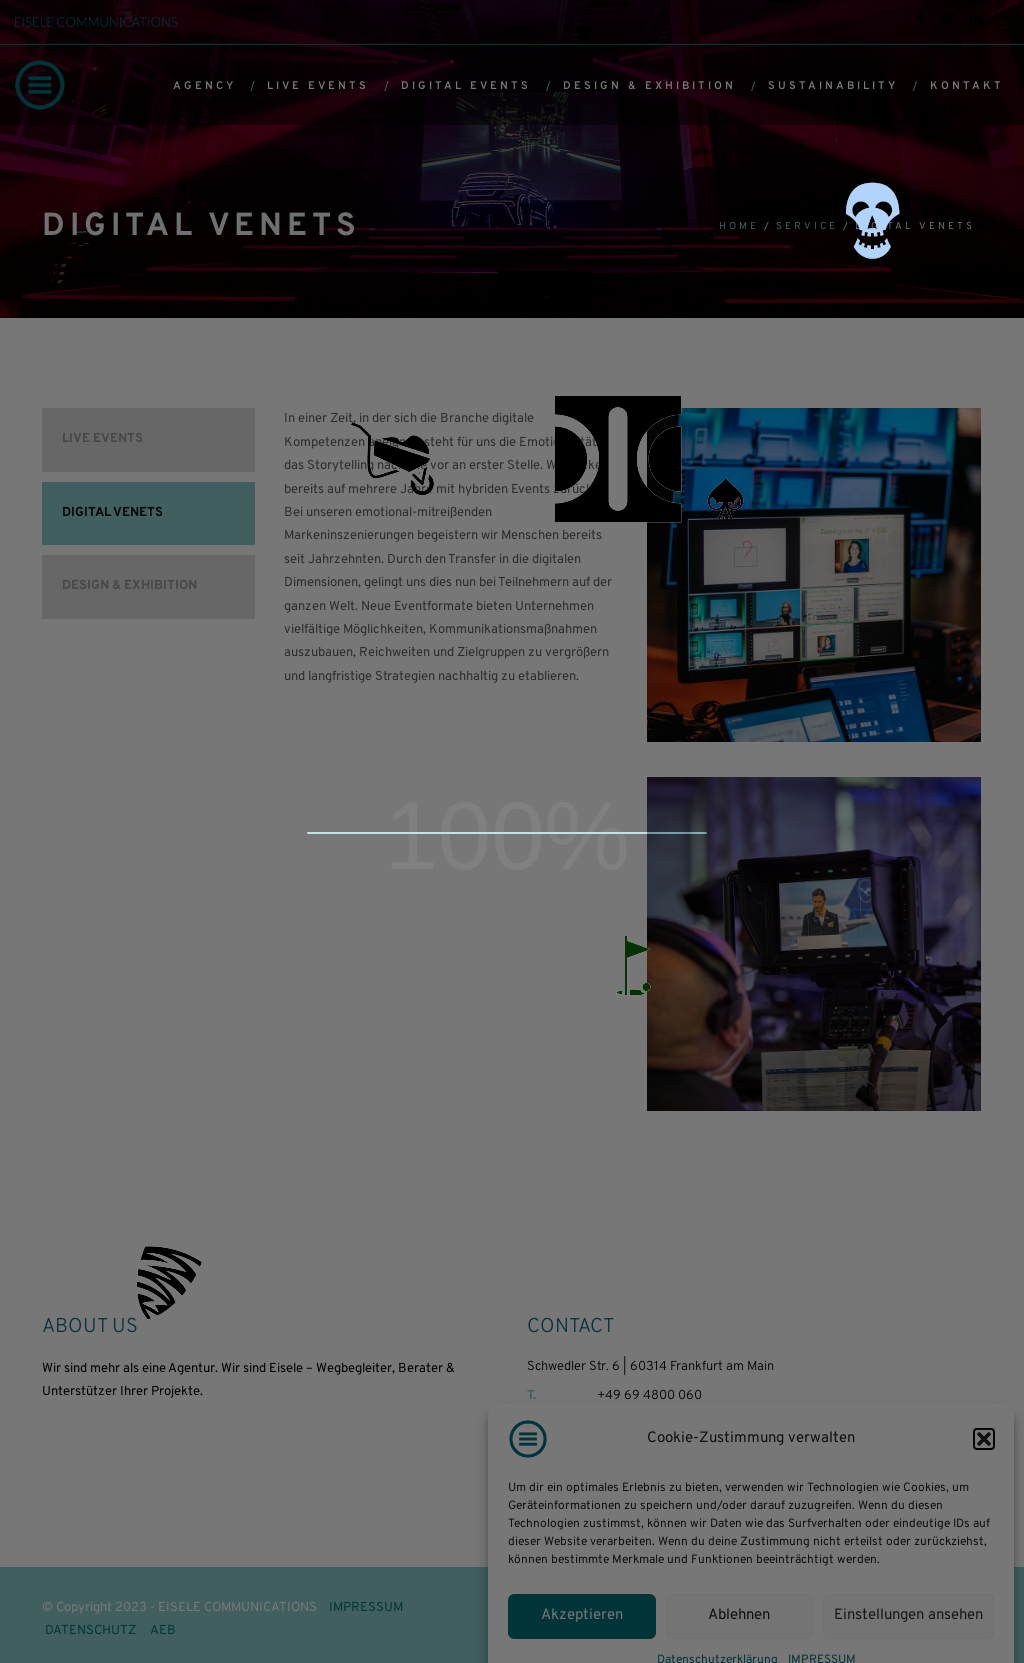 The width and height of the screenshot is (1024, 1663). Describe the element at coordinates (618, 459) in the screenshot. I see `abstract game logo or brand icon` at that location.